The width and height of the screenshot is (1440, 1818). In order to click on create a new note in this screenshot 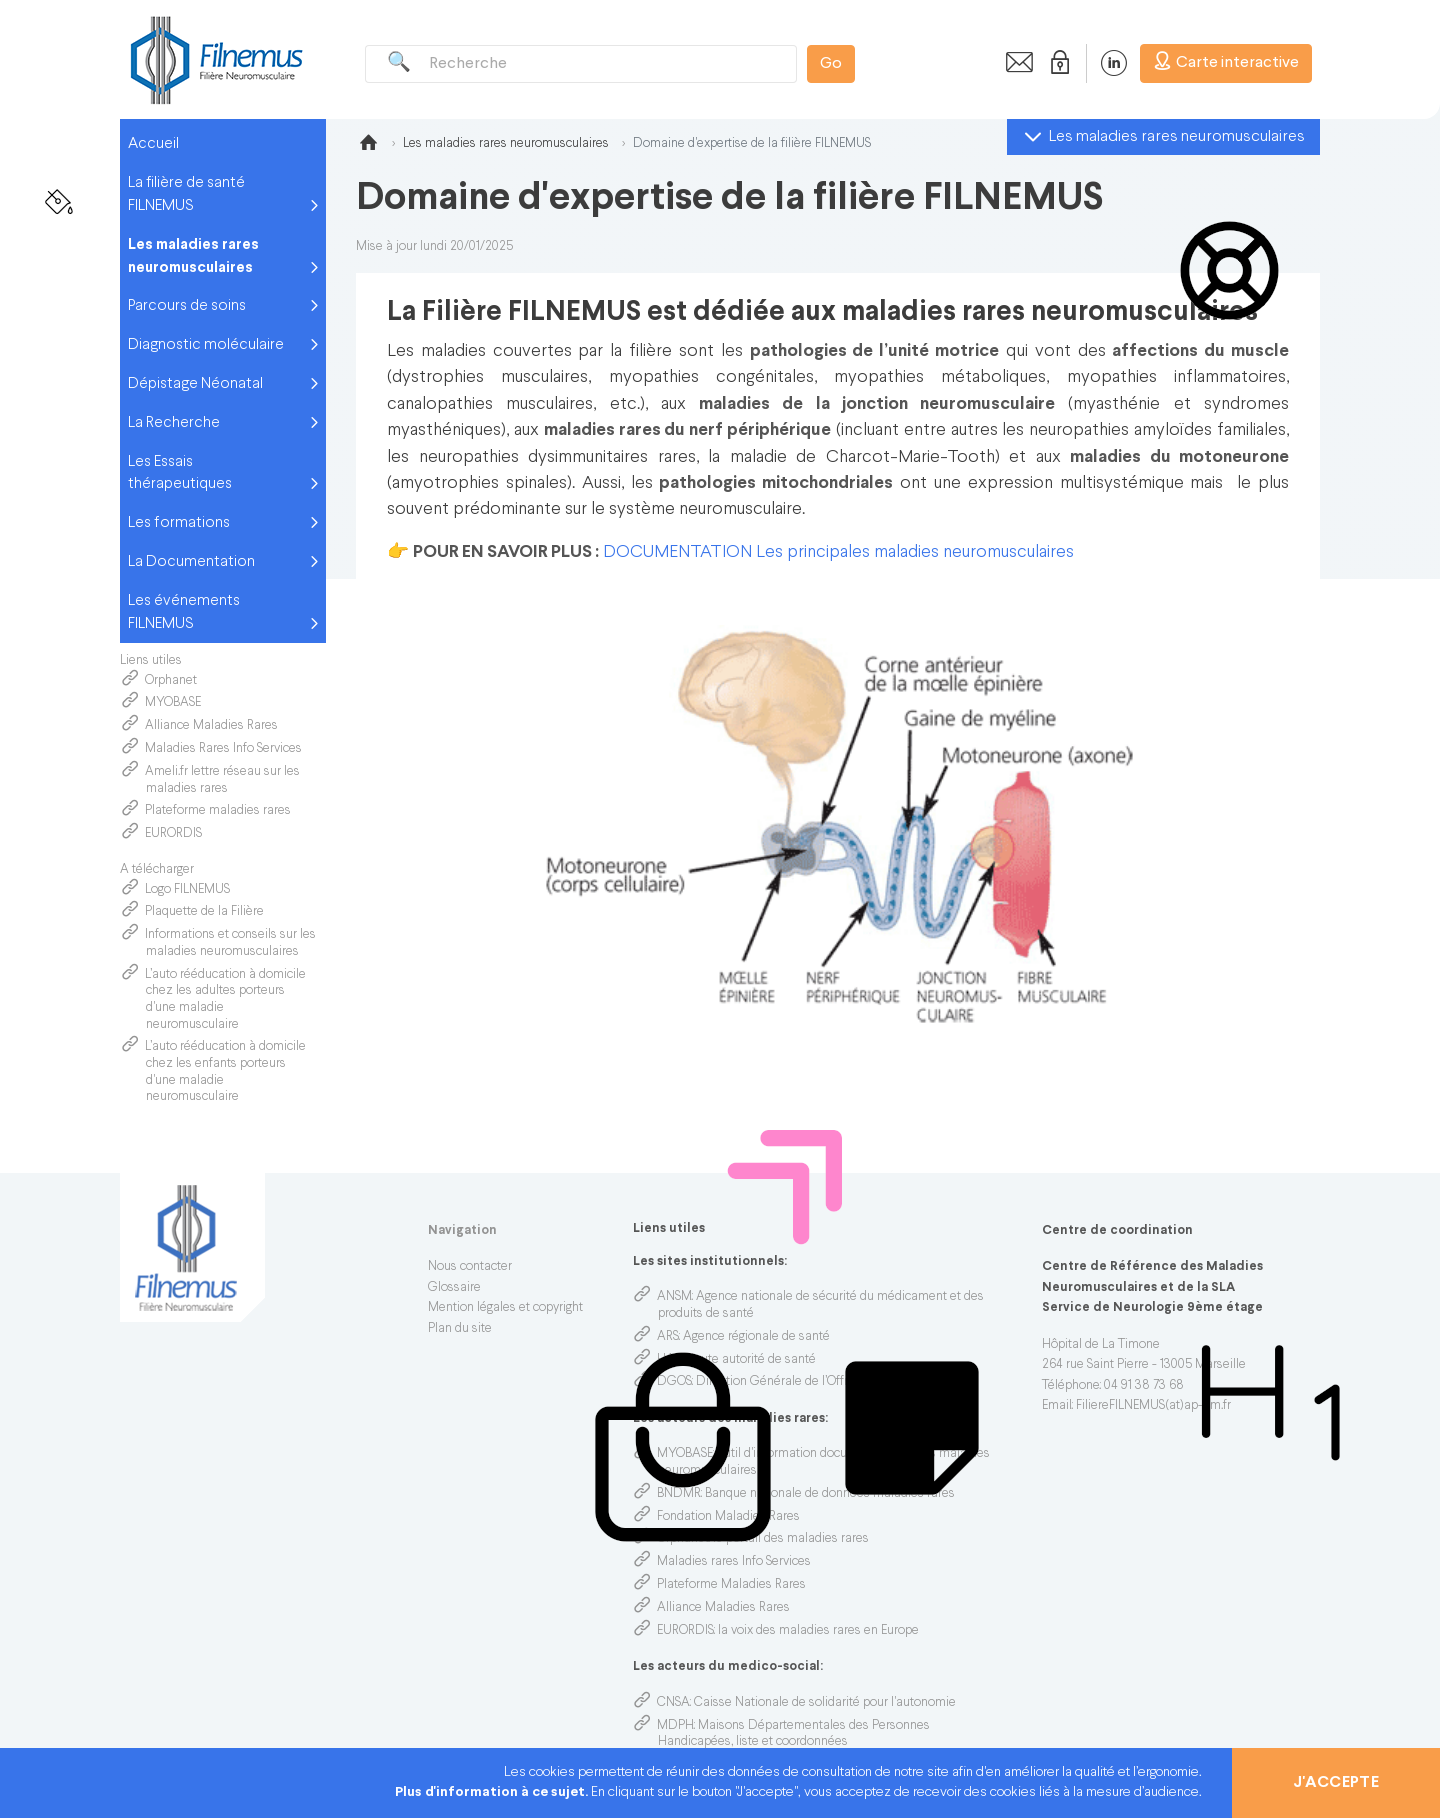, I will do `click(912, 1428)`.